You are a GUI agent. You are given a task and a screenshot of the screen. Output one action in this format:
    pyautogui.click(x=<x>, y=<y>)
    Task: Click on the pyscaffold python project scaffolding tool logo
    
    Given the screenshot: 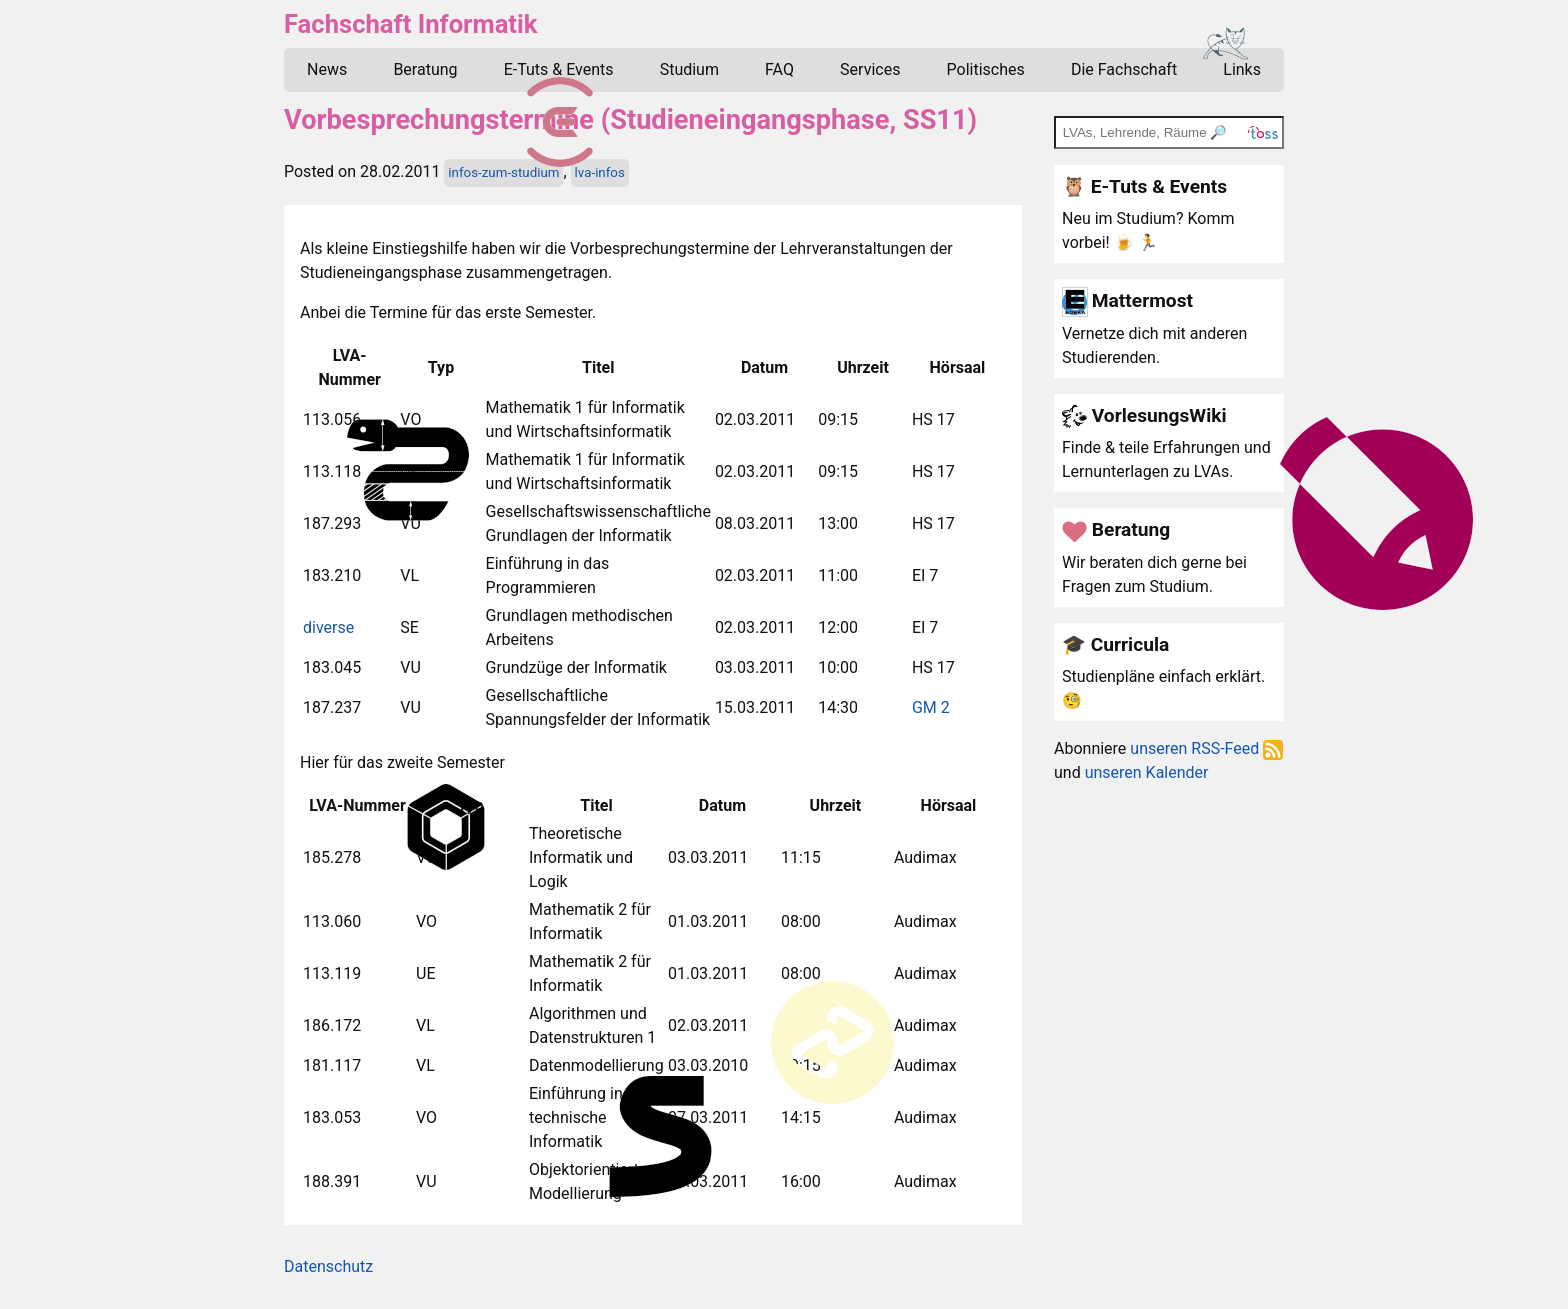 What is the action you would take?
    pyautogui.click(x=408, y=470)
    